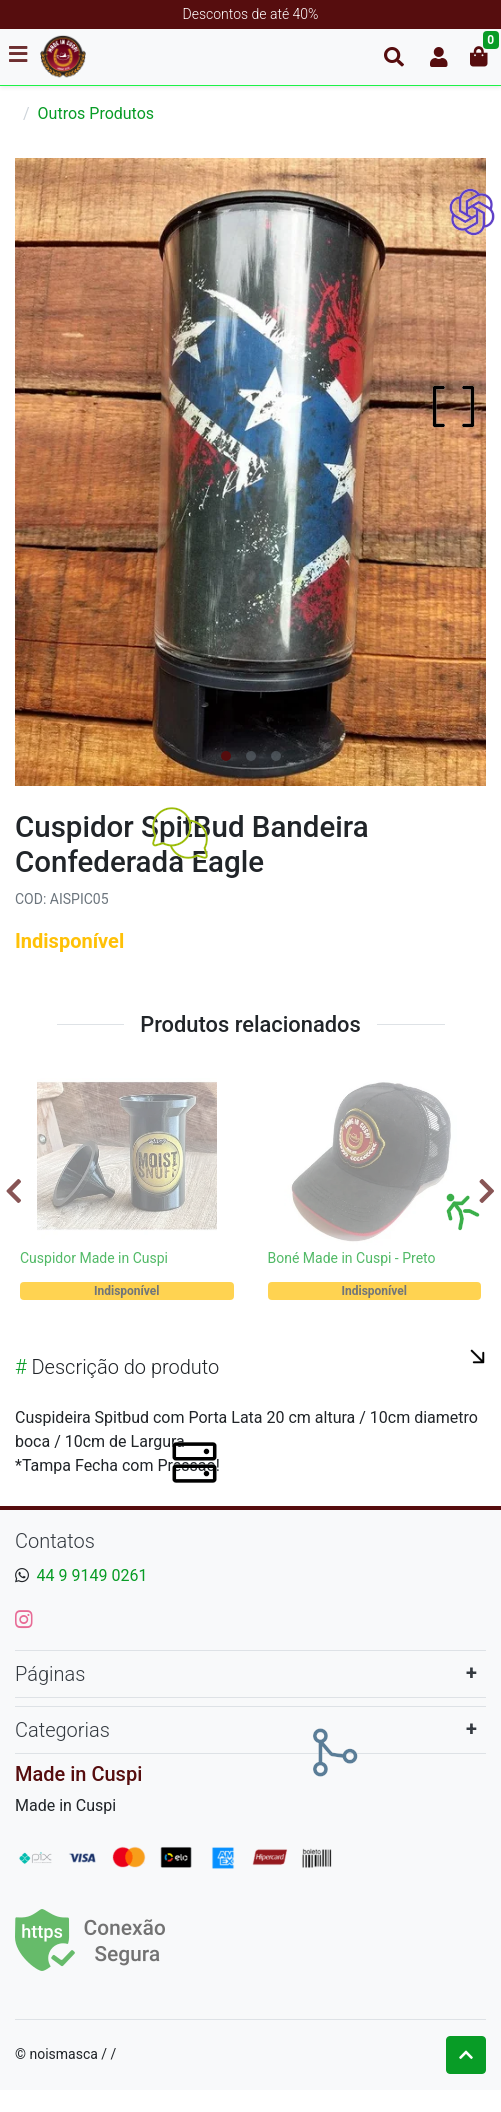 This screenshot has height=2112, width=501. Describe the element at coordinates (453, 406) in the screenshot. I see `insert or edit code brackets` at that location.